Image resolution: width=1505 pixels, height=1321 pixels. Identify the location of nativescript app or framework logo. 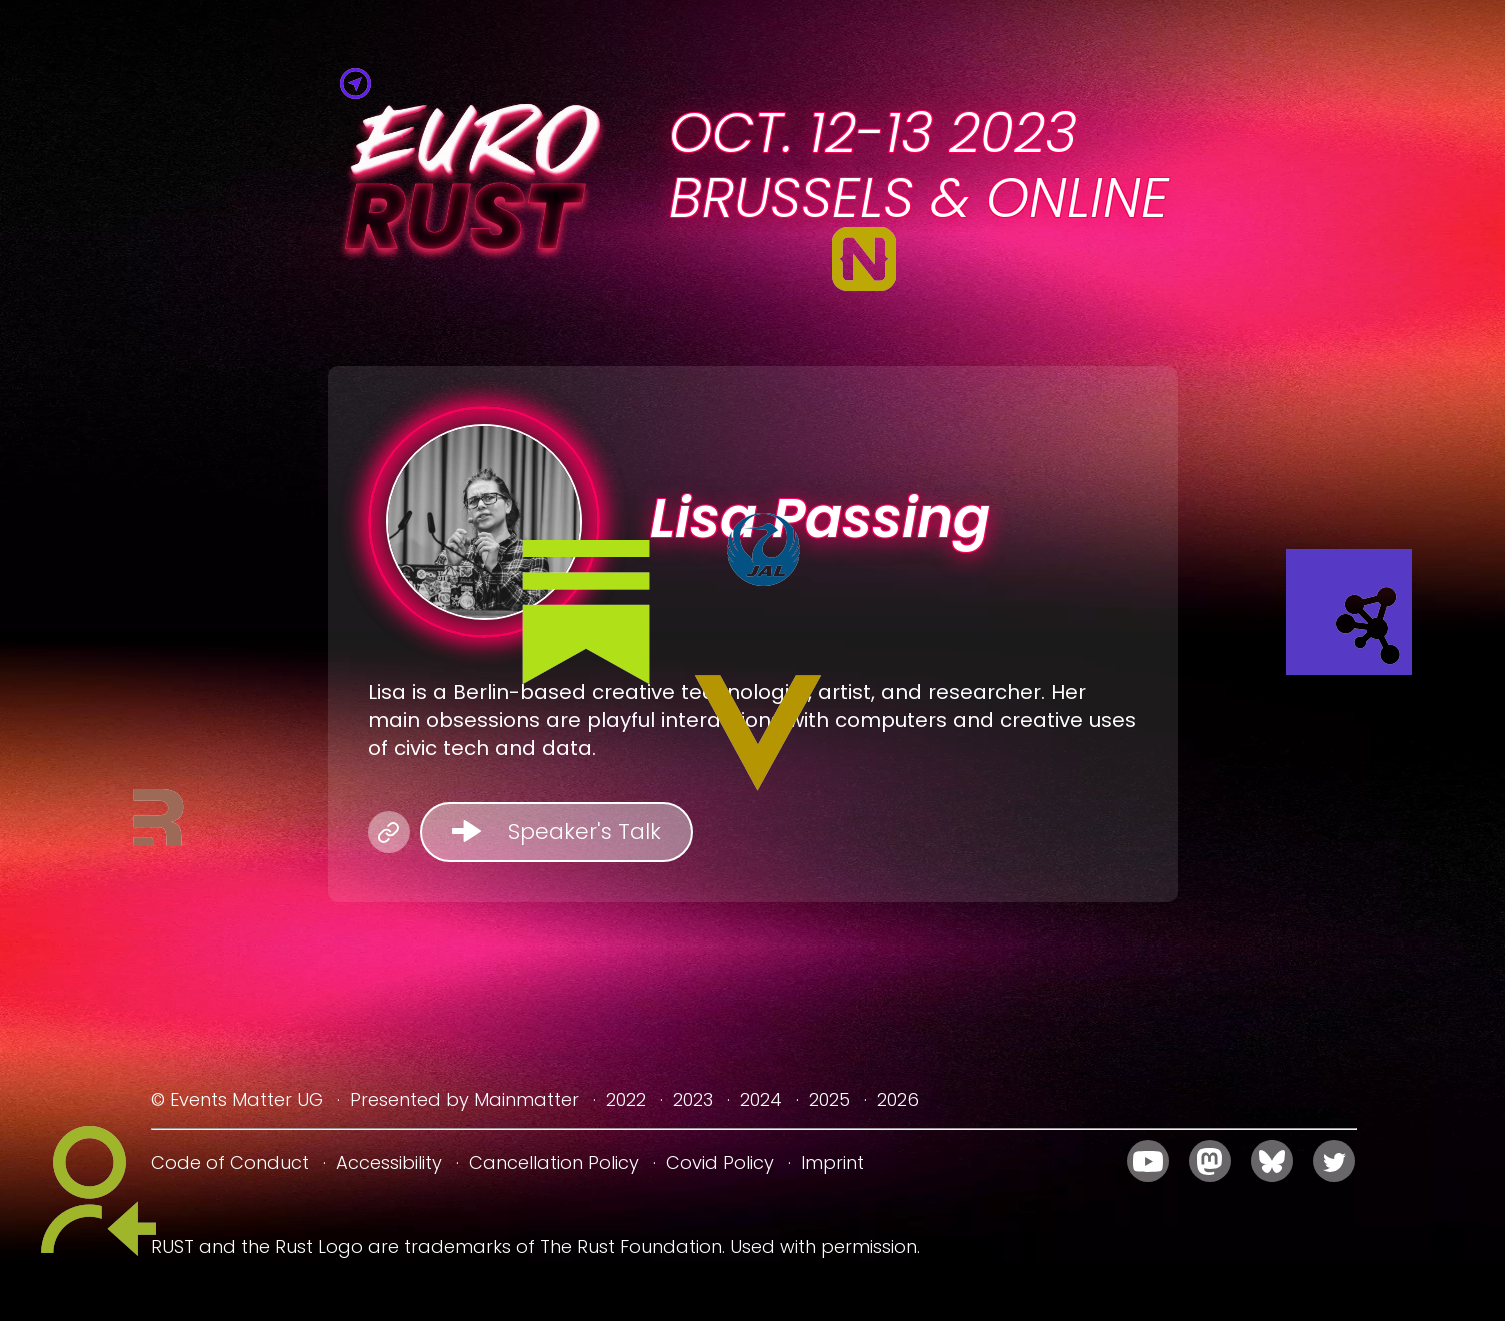
(864, 259).